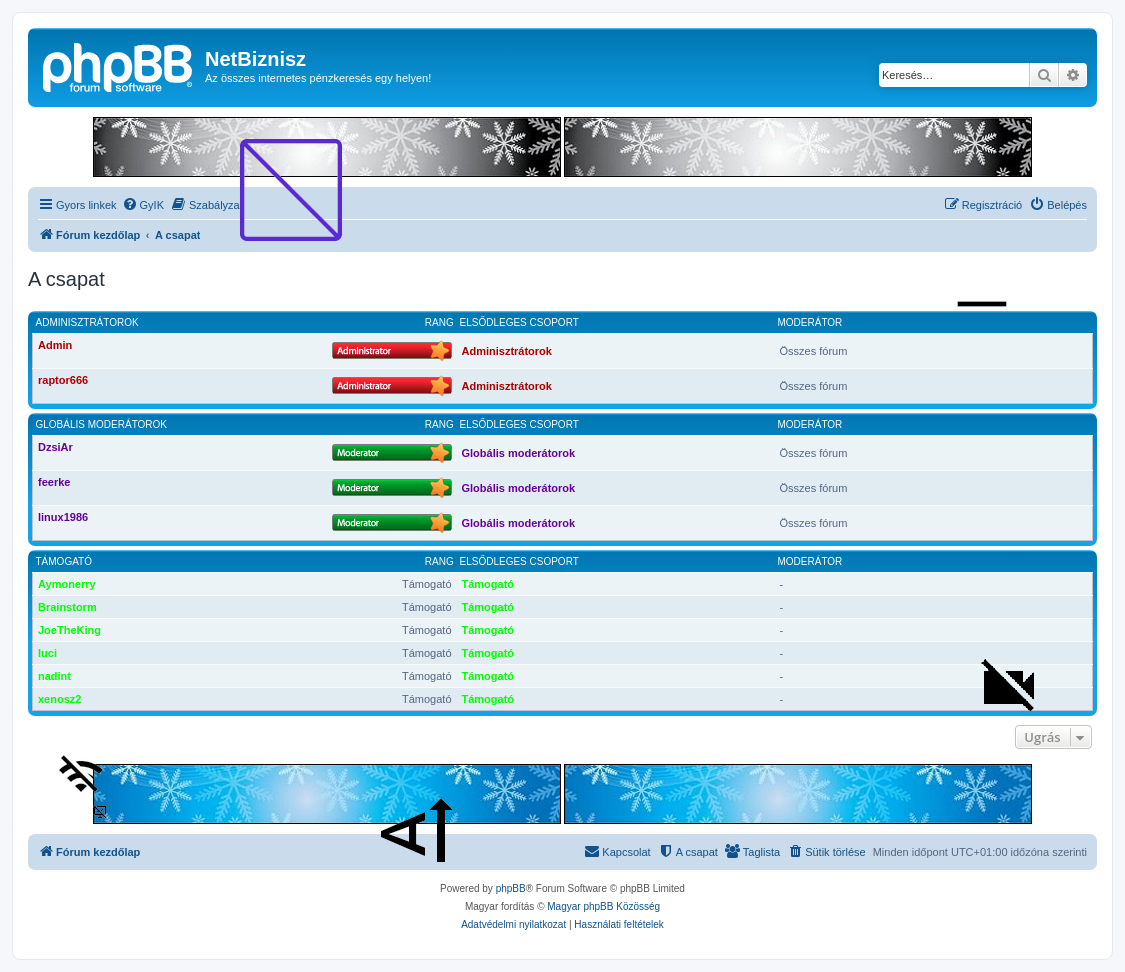  I want to click on indicates wifi is disabled or disconnected, so click(81, 776).